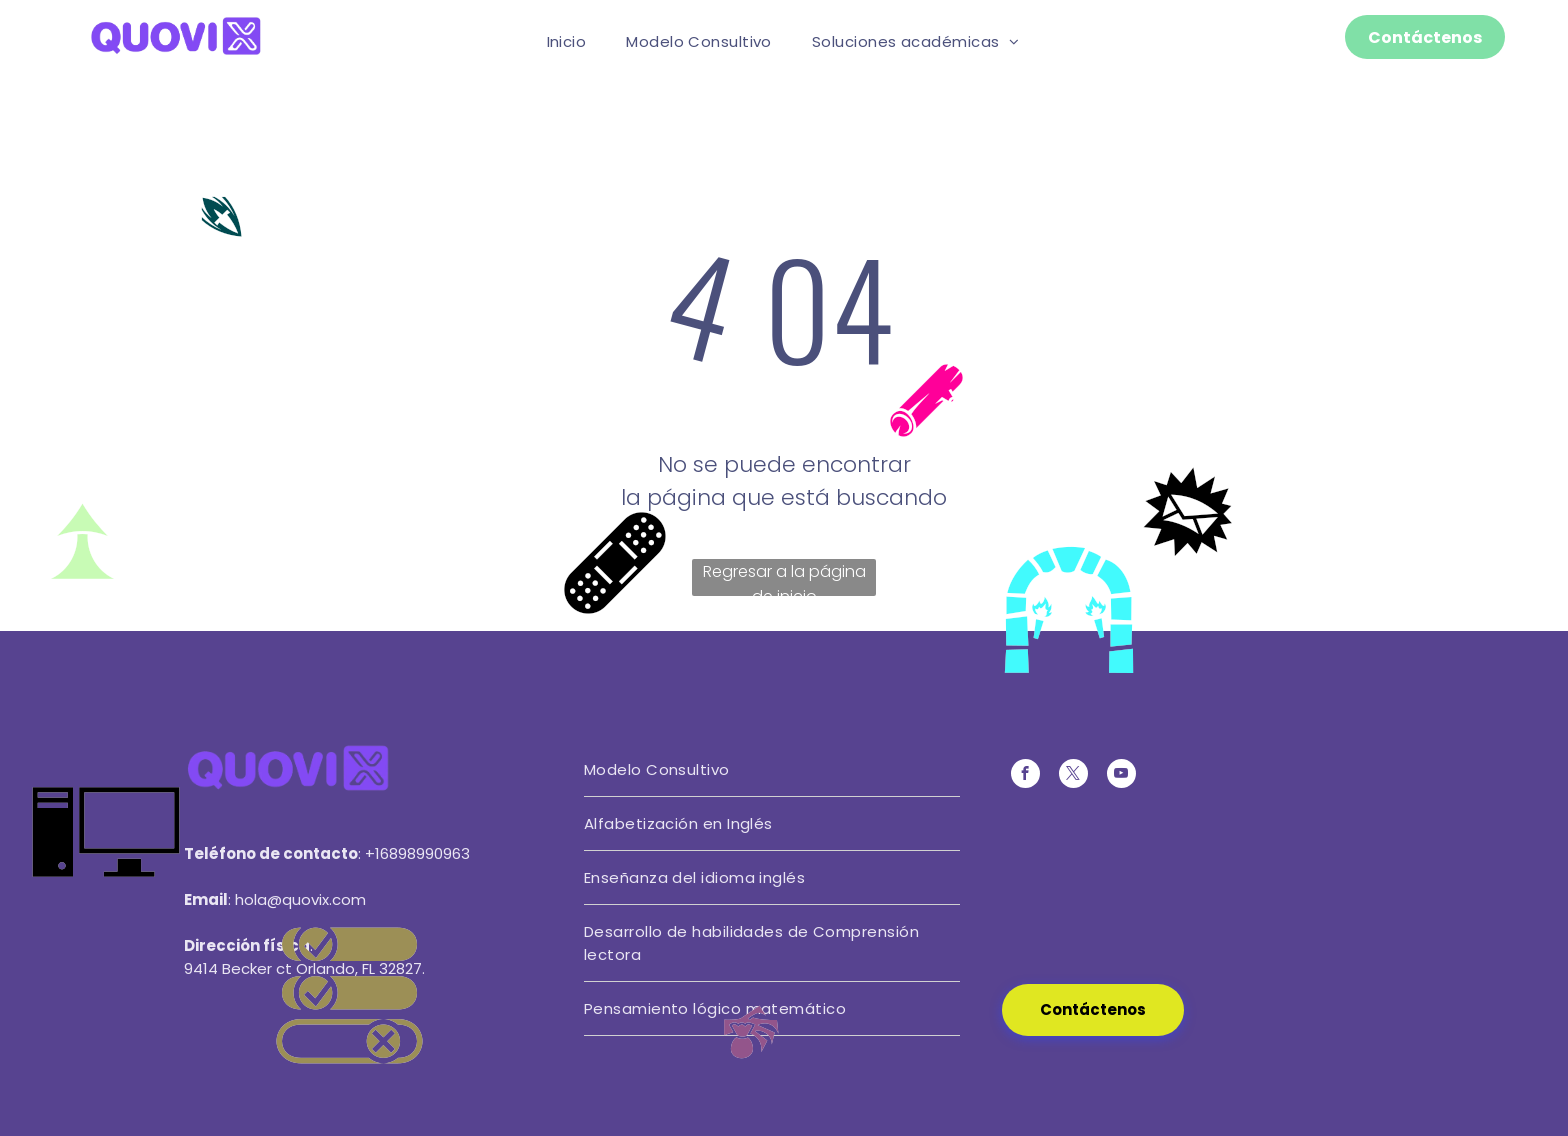  Describe the element at coordinates (349, 995) in the screenshot. I see `adjust settings with multiple toggle switches` at that location.